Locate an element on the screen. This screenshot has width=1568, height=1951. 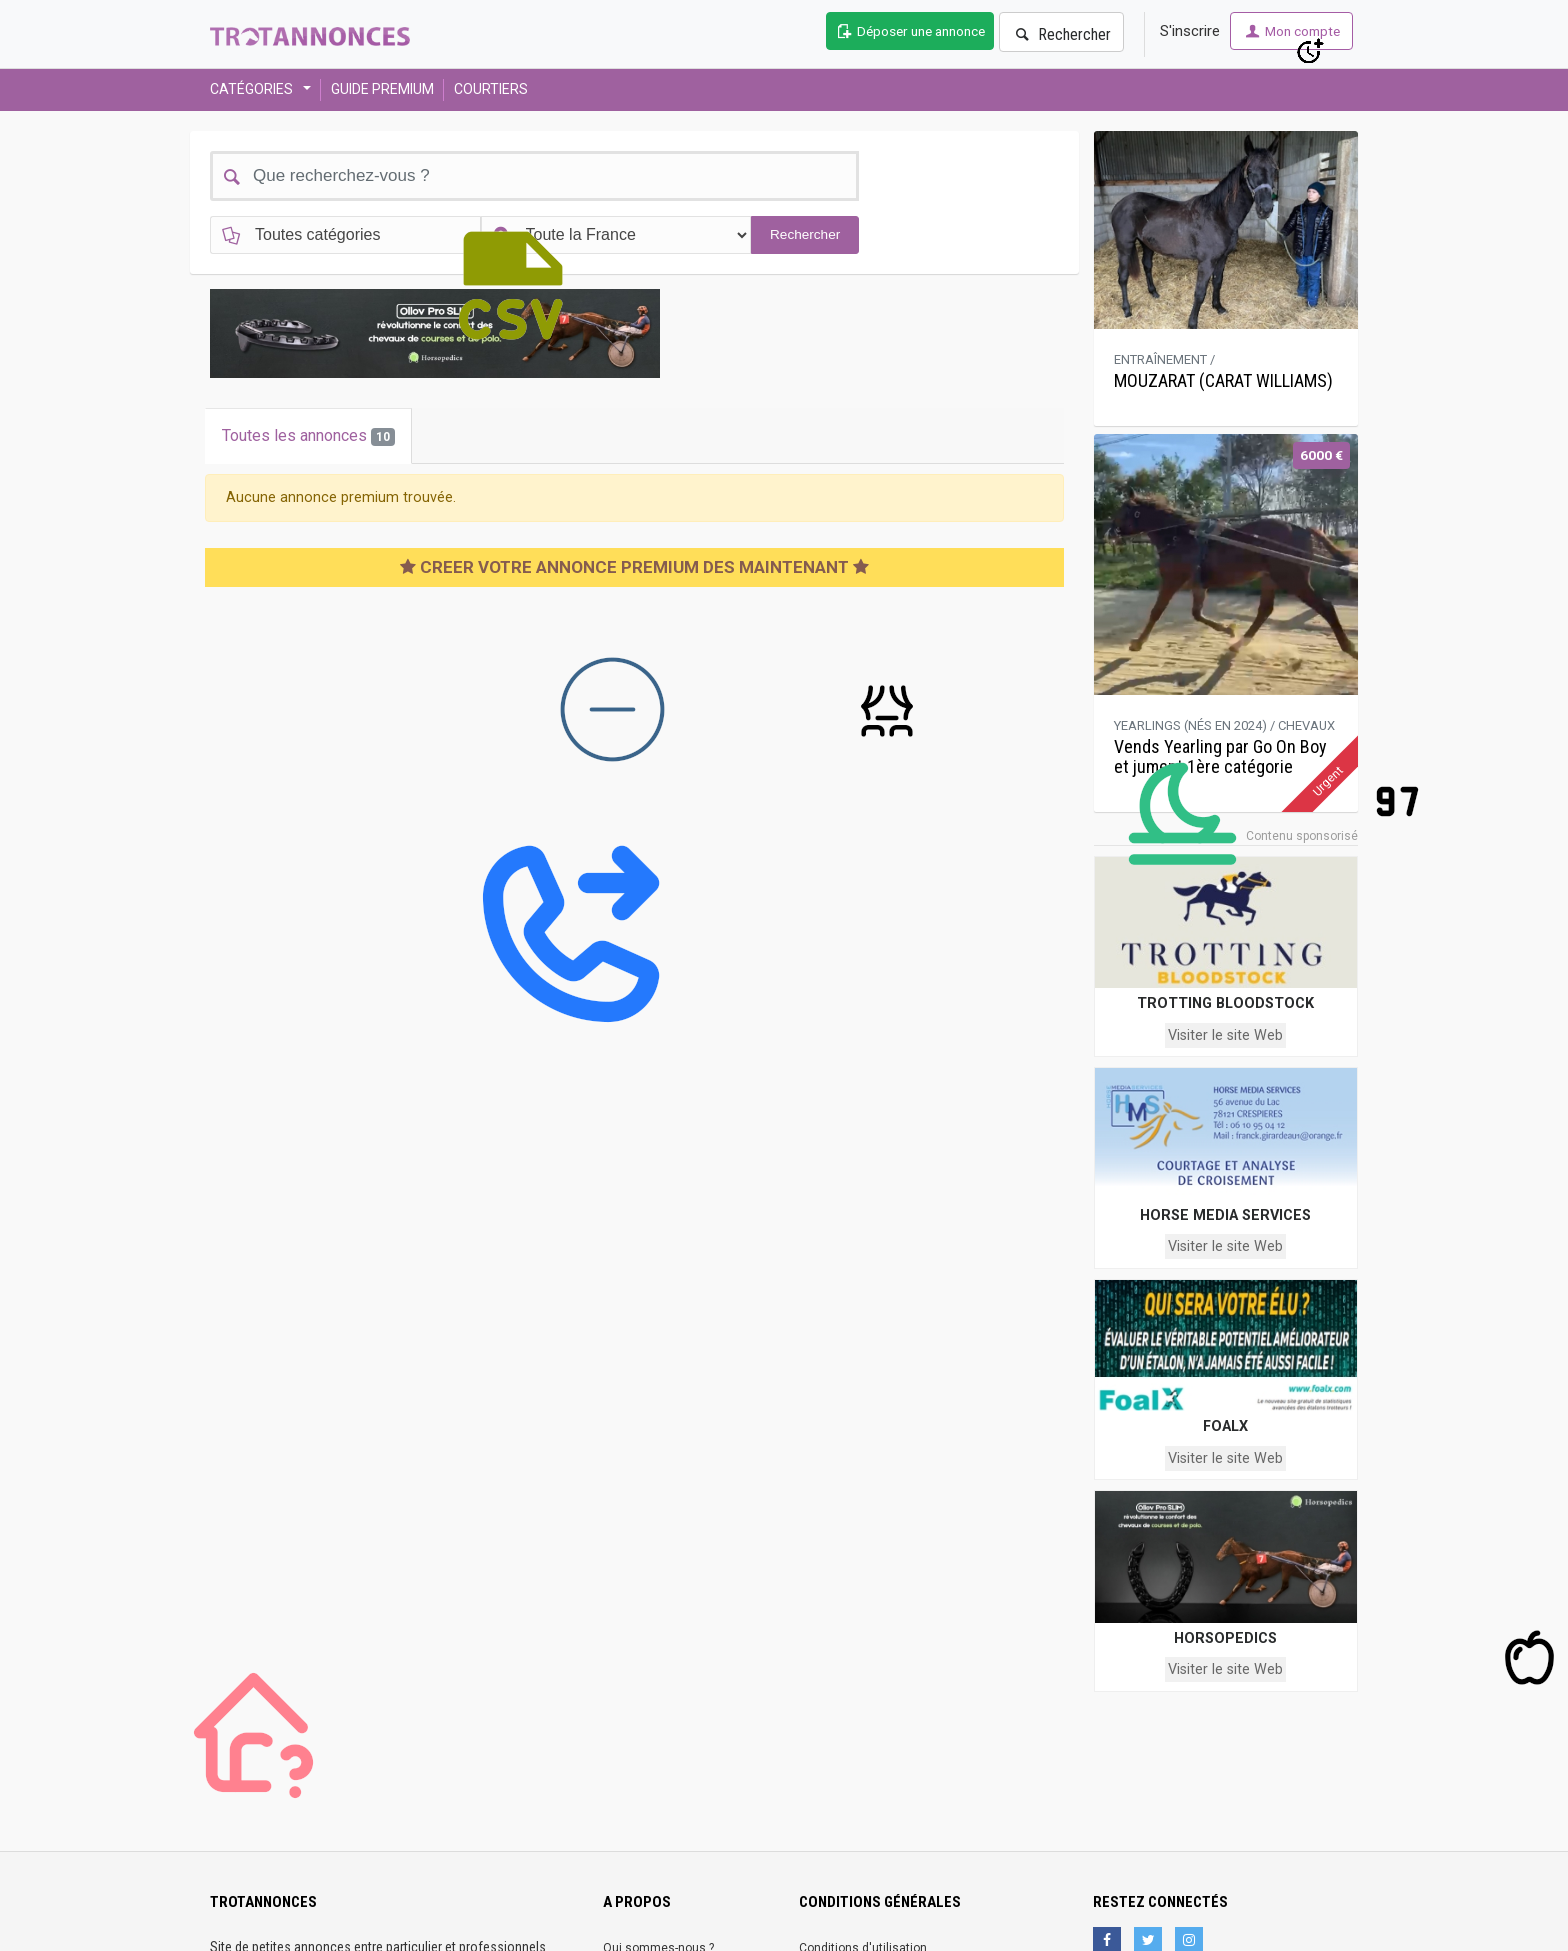
access health or nutrition tracking features is located at coordinates (1529, 1657).